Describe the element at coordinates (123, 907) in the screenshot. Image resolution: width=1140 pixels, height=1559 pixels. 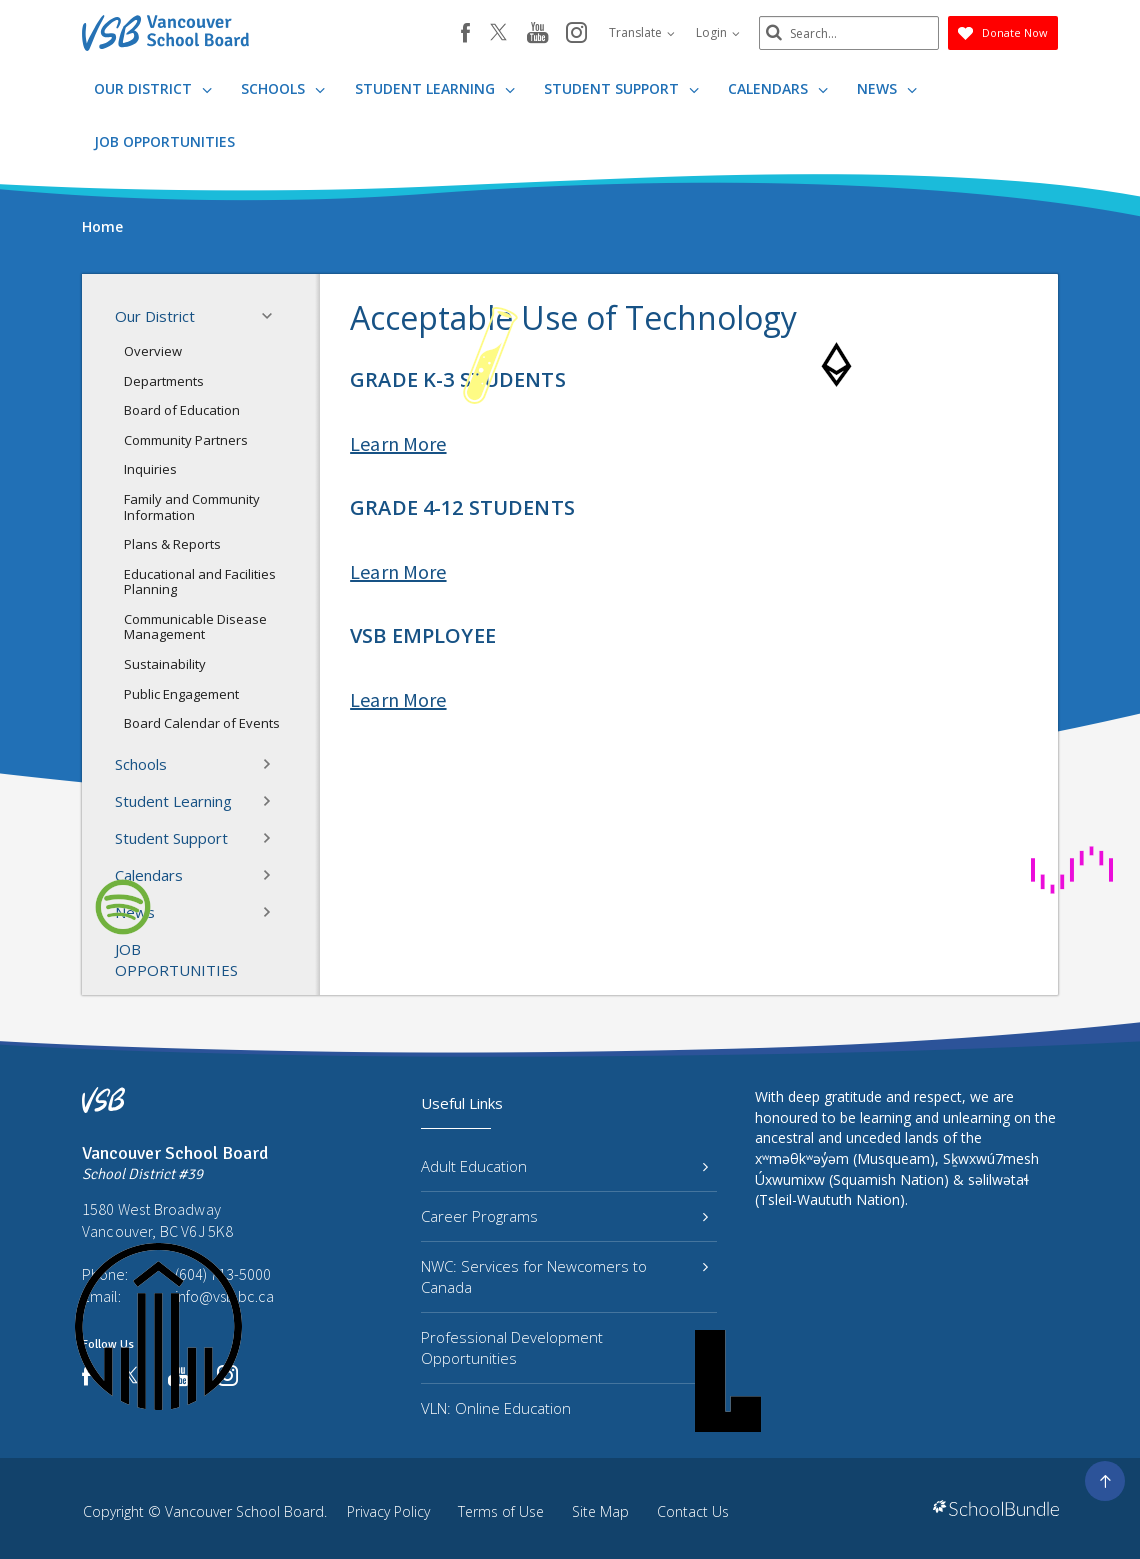
I see `open Spotify` at that location.